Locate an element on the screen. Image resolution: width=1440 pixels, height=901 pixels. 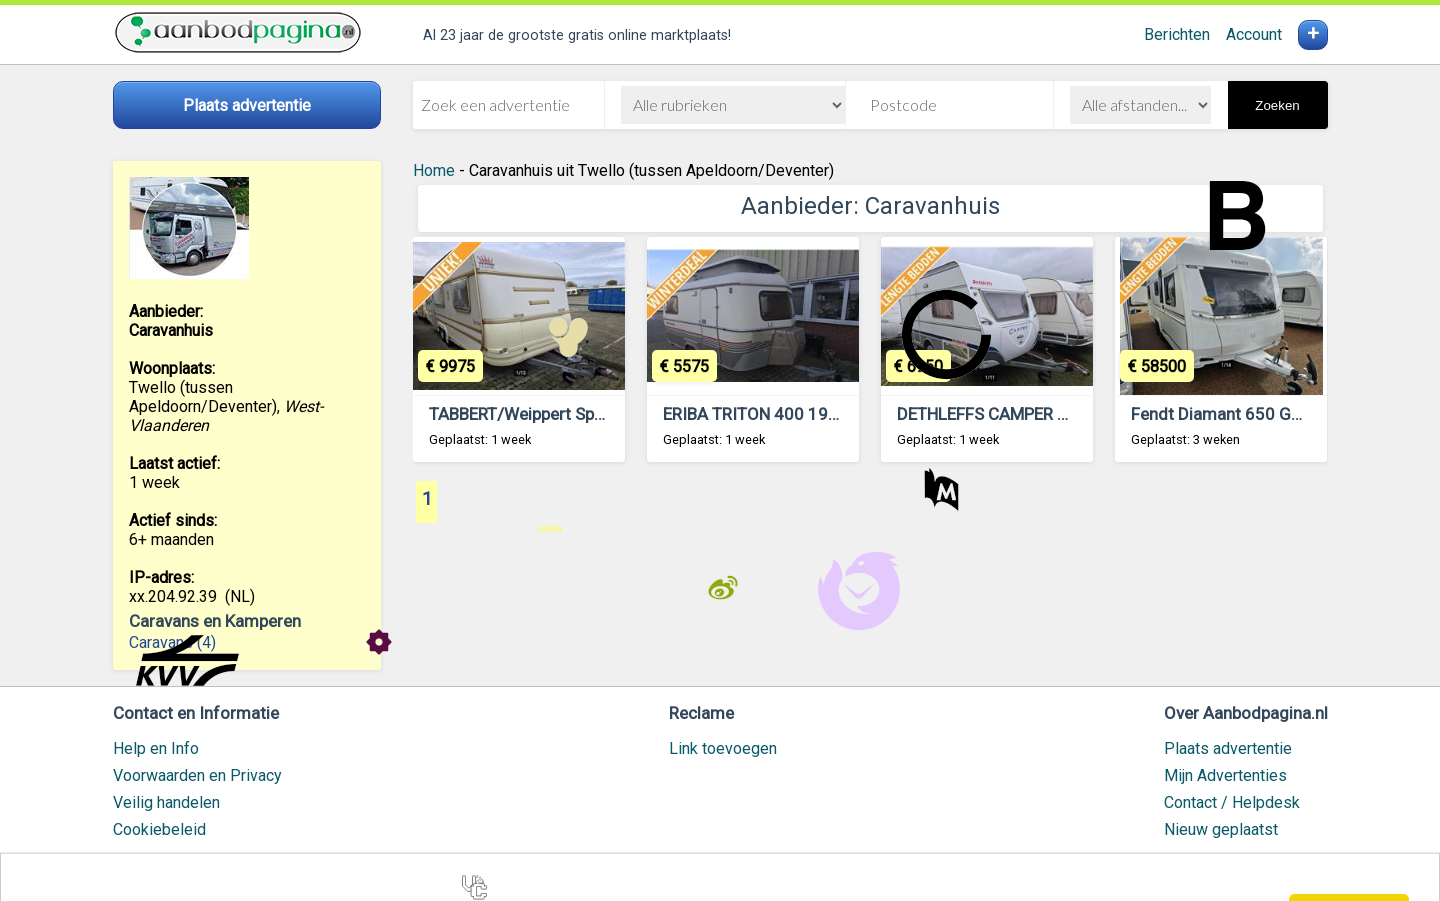
open the Foxtel streaming app is located at coordinates (551, 529).